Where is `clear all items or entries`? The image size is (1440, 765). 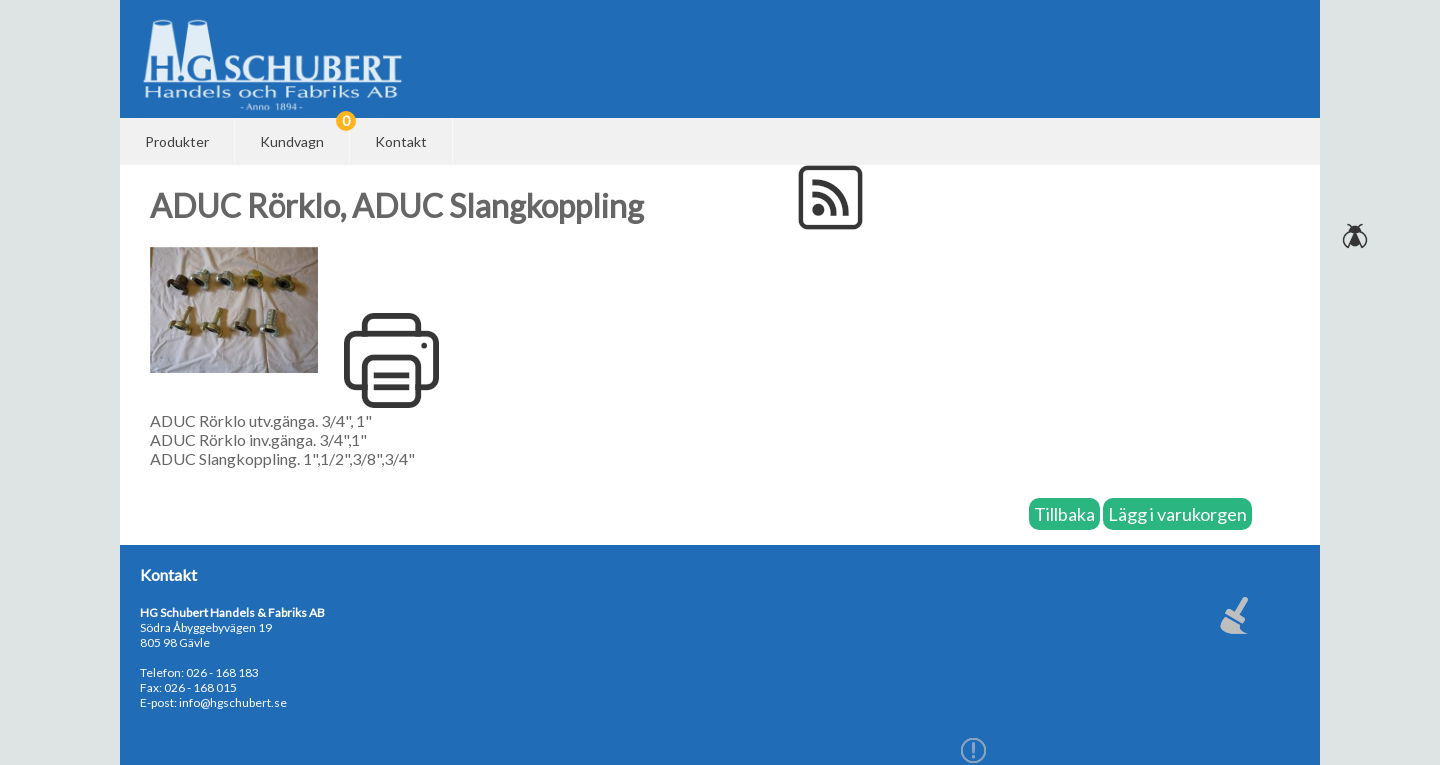
clear all items or entries is located at coordinates (1237, 618).